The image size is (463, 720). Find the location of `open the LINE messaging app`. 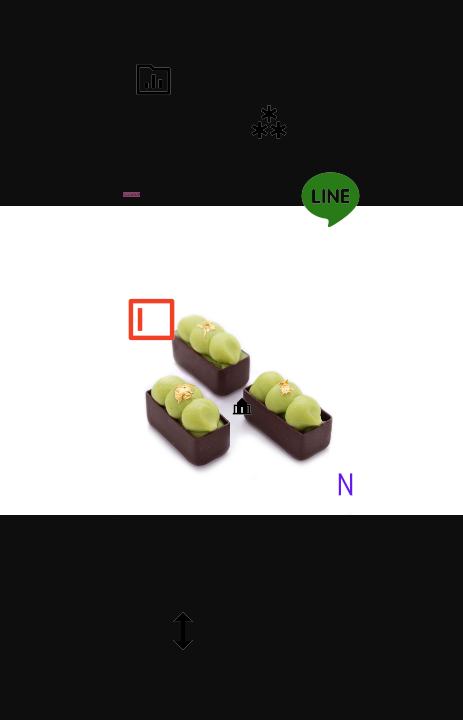

open the LINE messaging app is located at coordinates (330, 199).